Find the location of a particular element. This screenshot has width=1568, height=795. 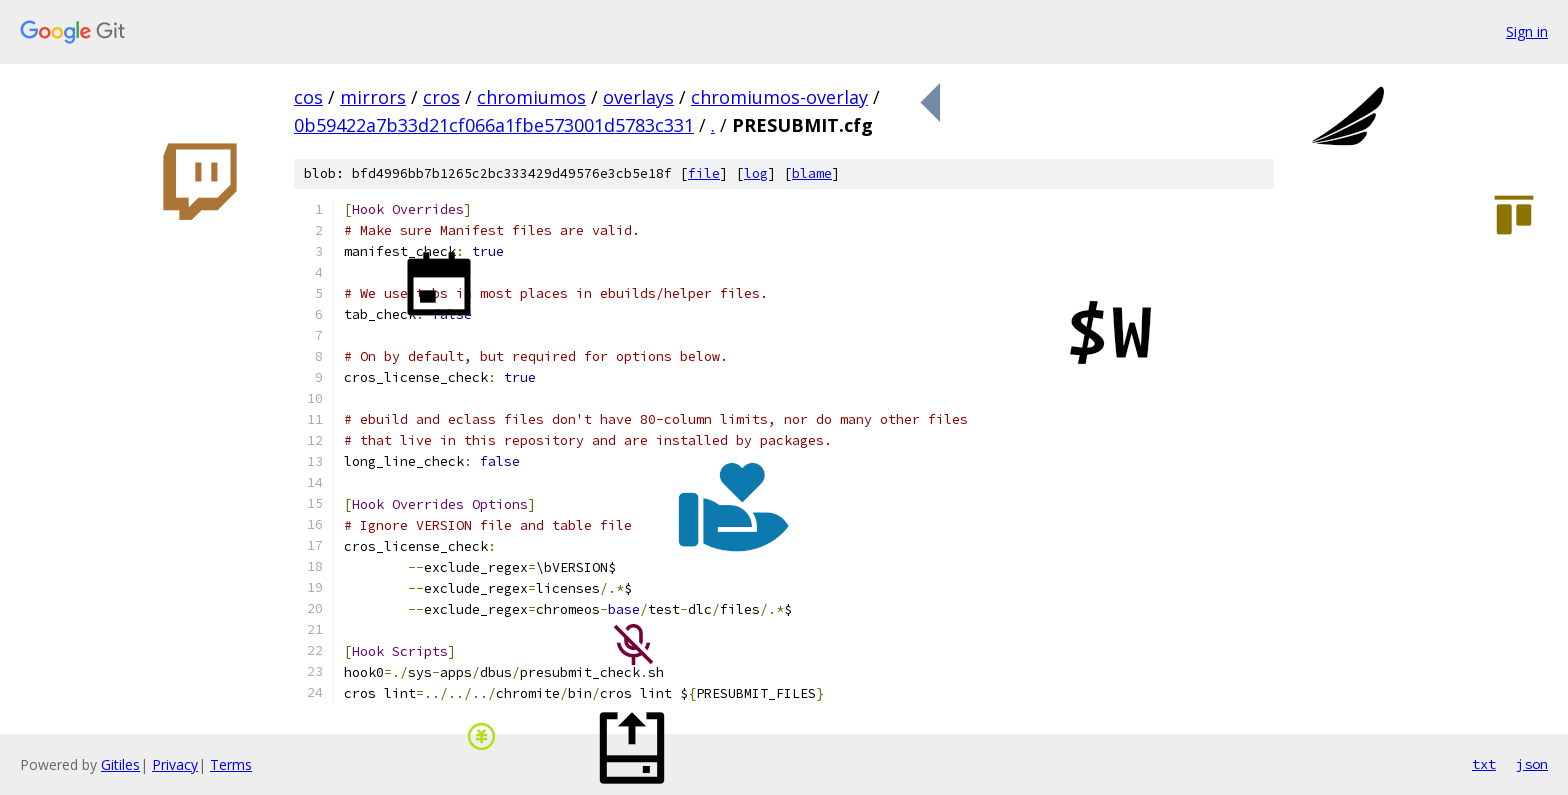

open wezterm terminal application is located at coordinates (1110, 332).